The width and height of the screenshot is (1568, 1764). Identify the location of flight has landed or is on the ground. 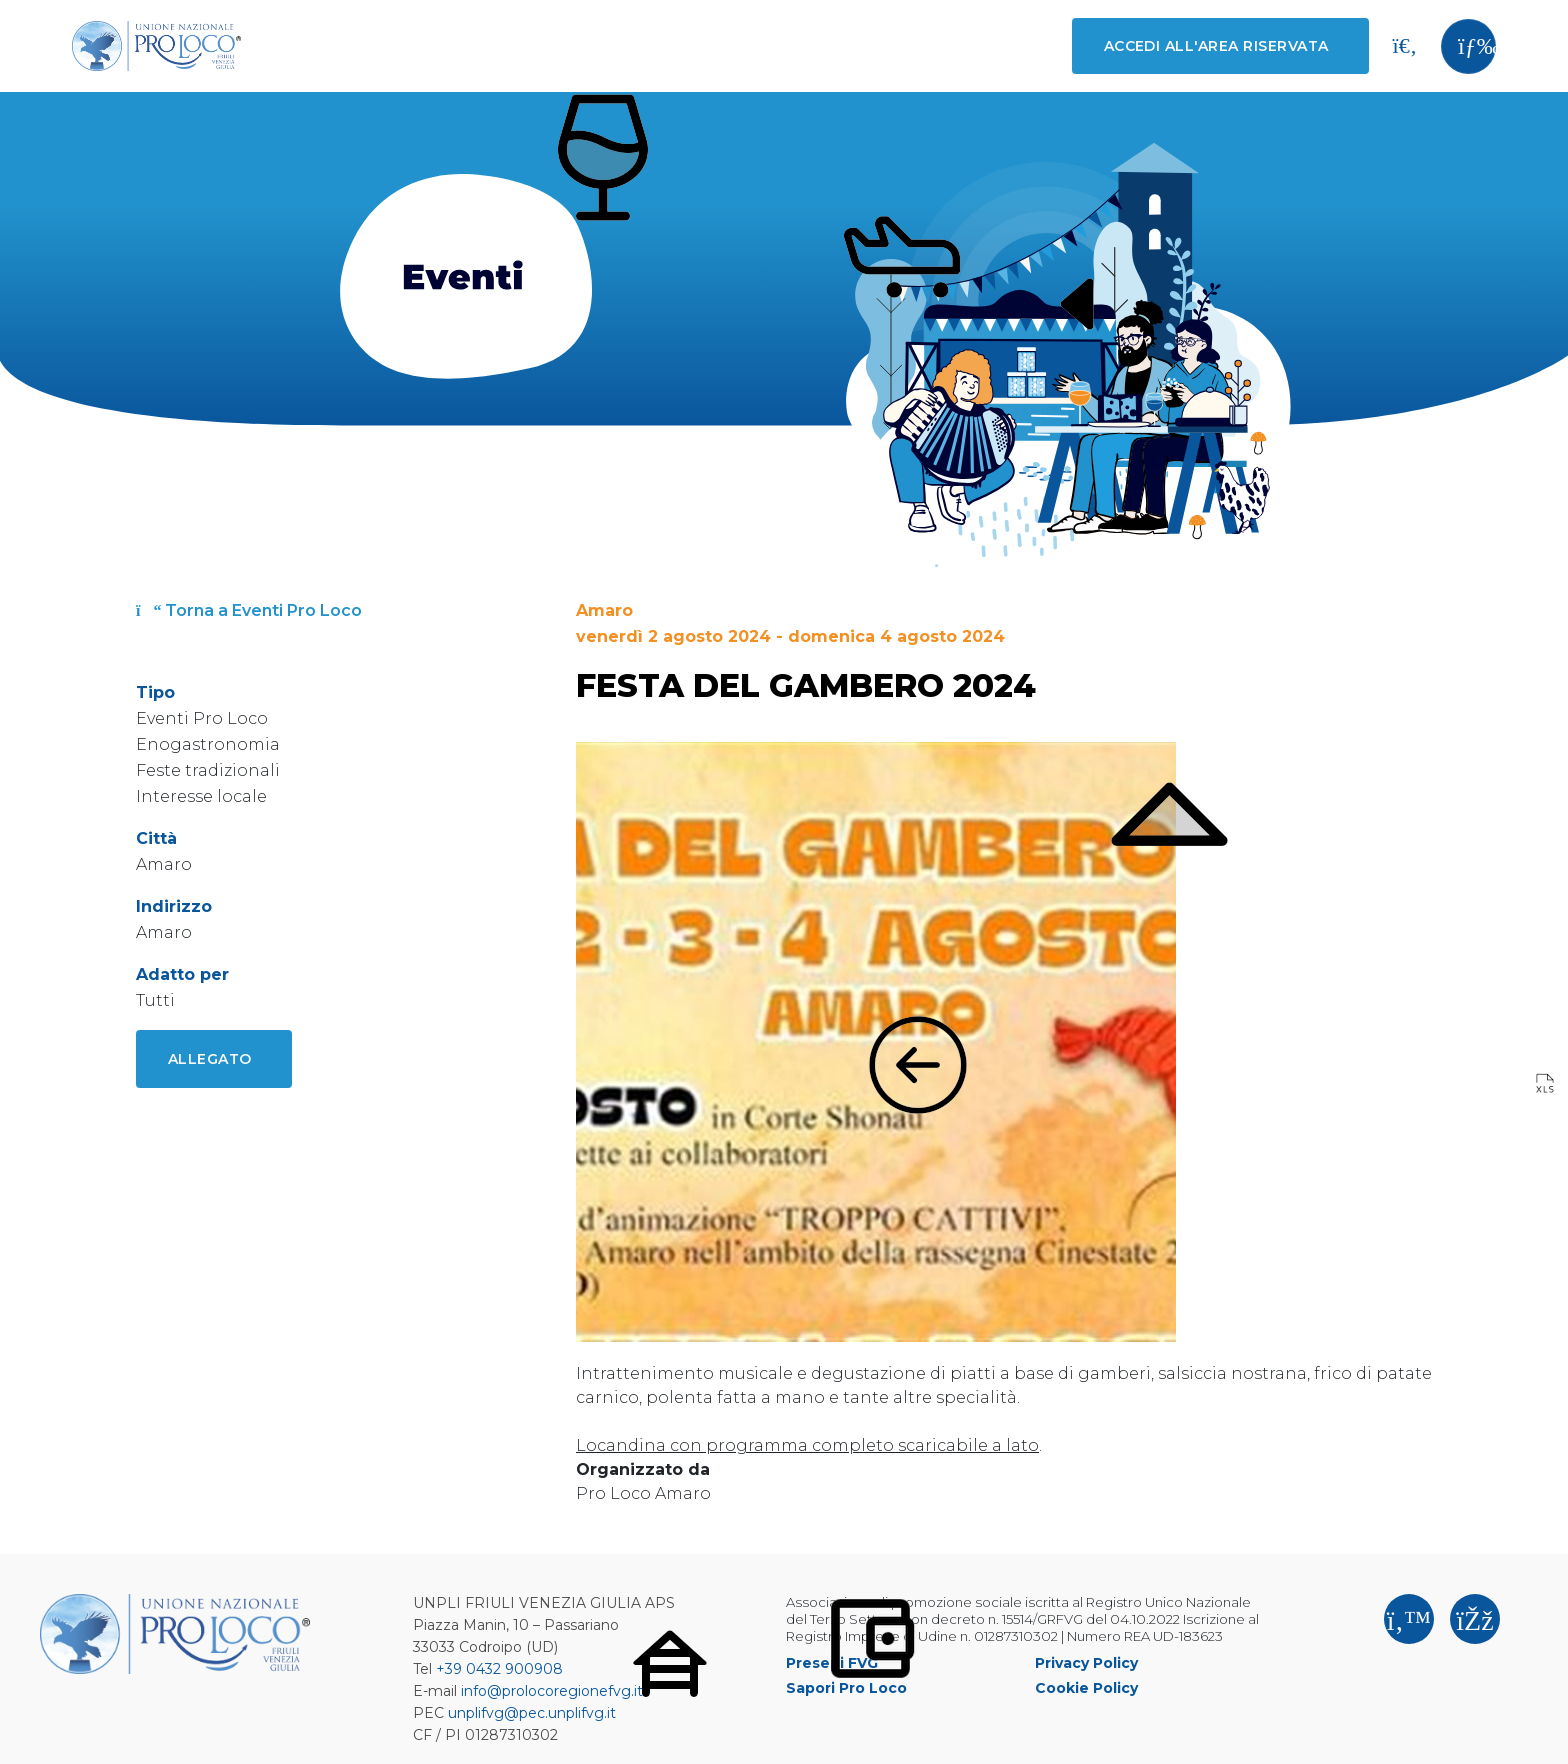
(902, 255).